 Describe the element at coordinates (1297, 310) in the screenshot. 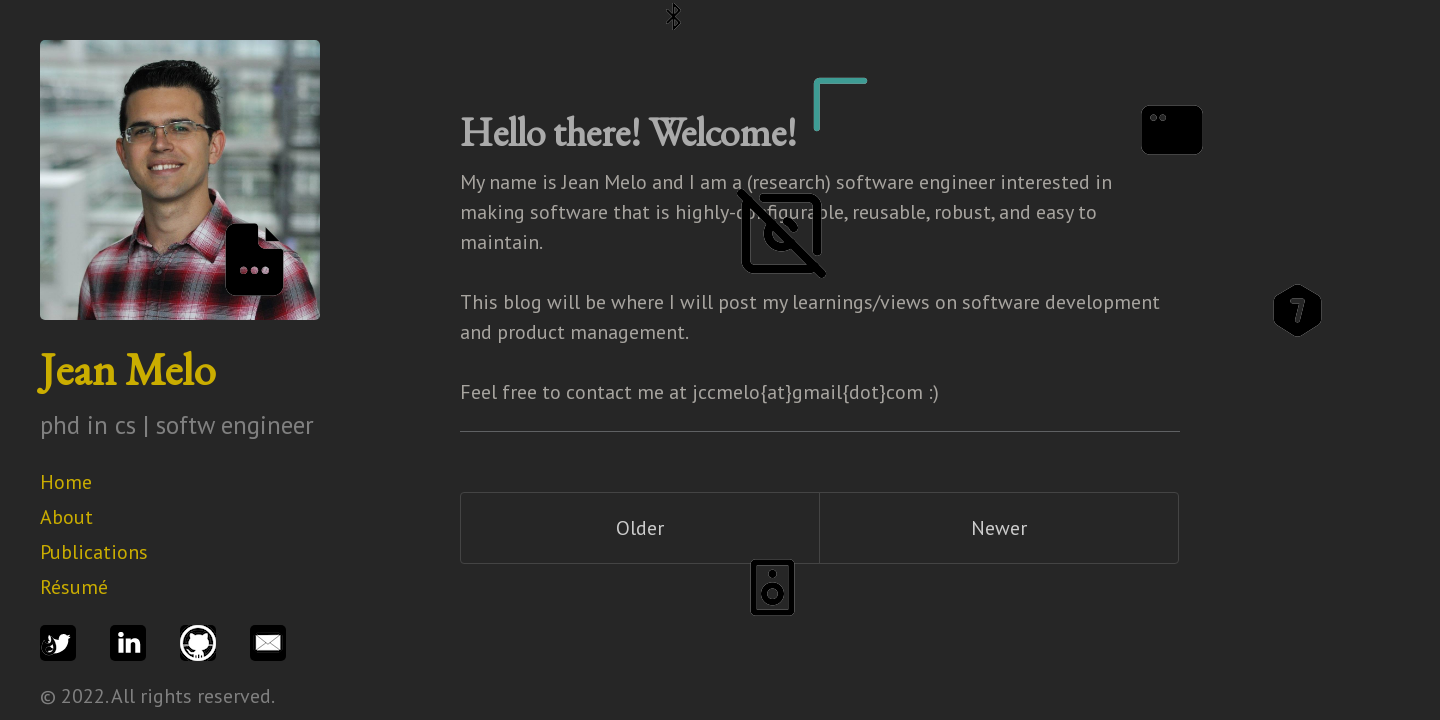

I see `indicates step 7 in a multi-step process` at that location.